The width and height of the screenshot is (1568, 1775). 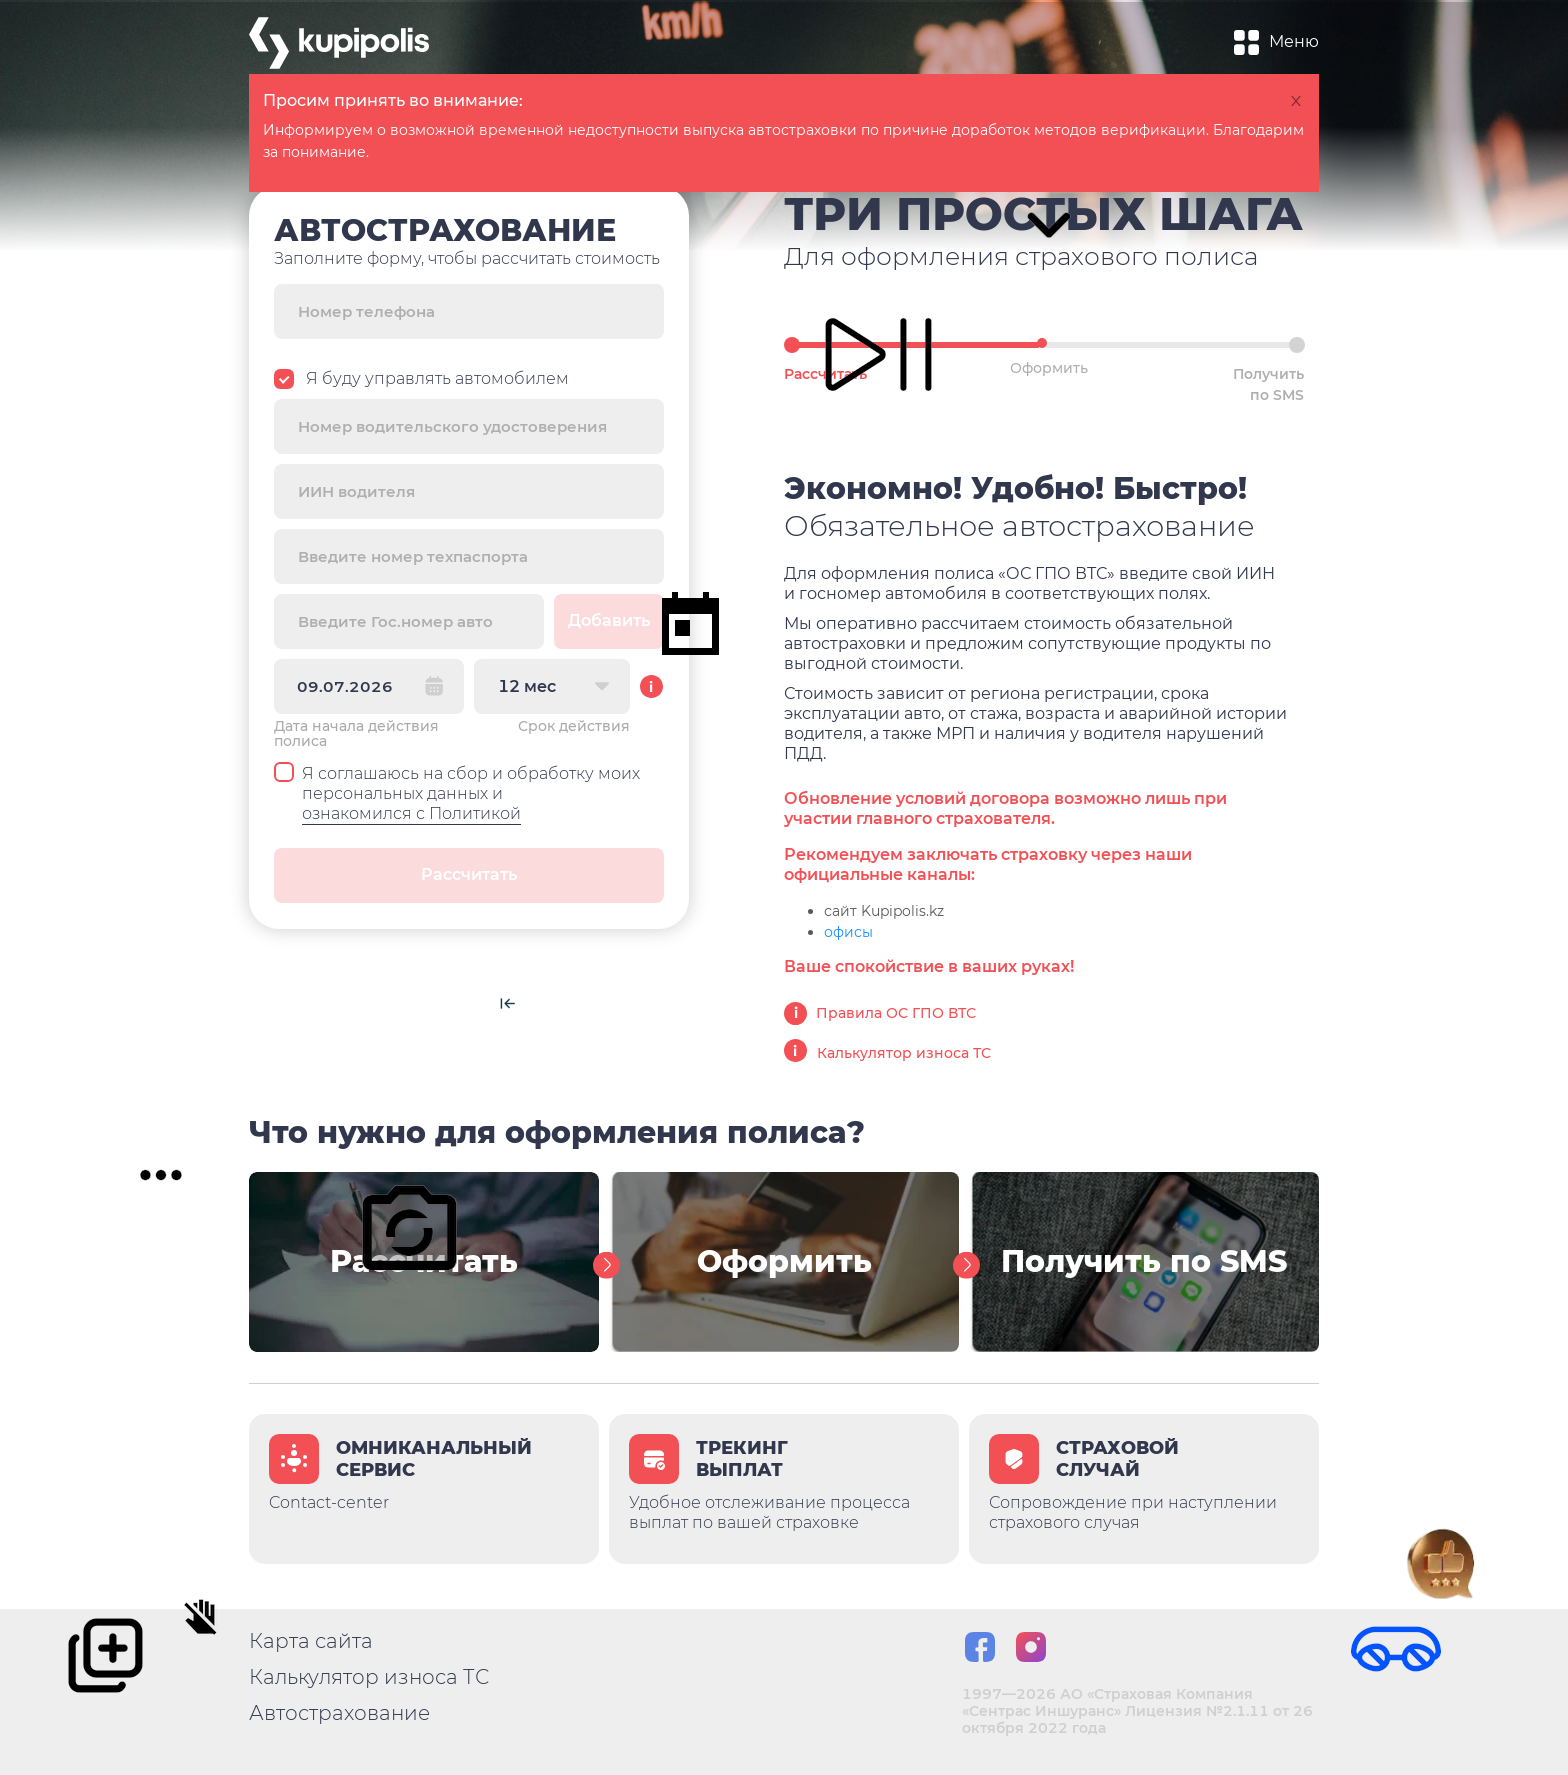 What do you see at coordinates (1049, 224) in the screenshot?
I see `expand a collapsed section or menu` at bounding box center [1049, 224].